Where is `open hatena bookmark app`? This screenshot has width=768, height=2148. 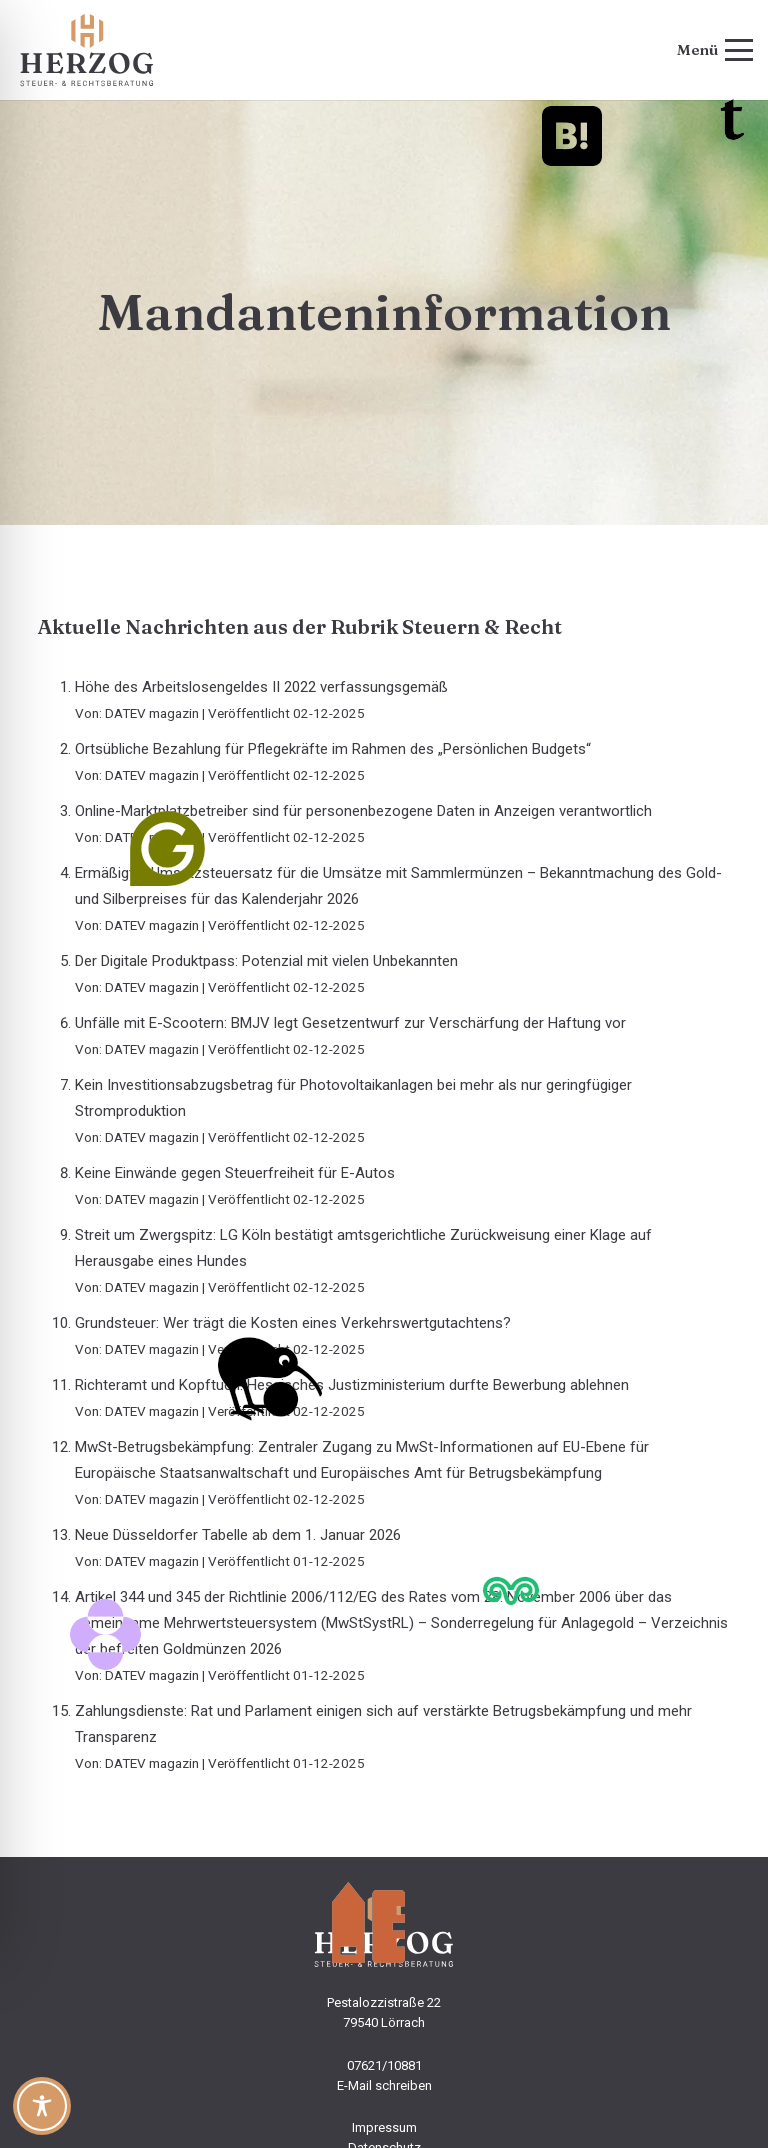 open hatena bookmark app is located at coordinates (572, 136).